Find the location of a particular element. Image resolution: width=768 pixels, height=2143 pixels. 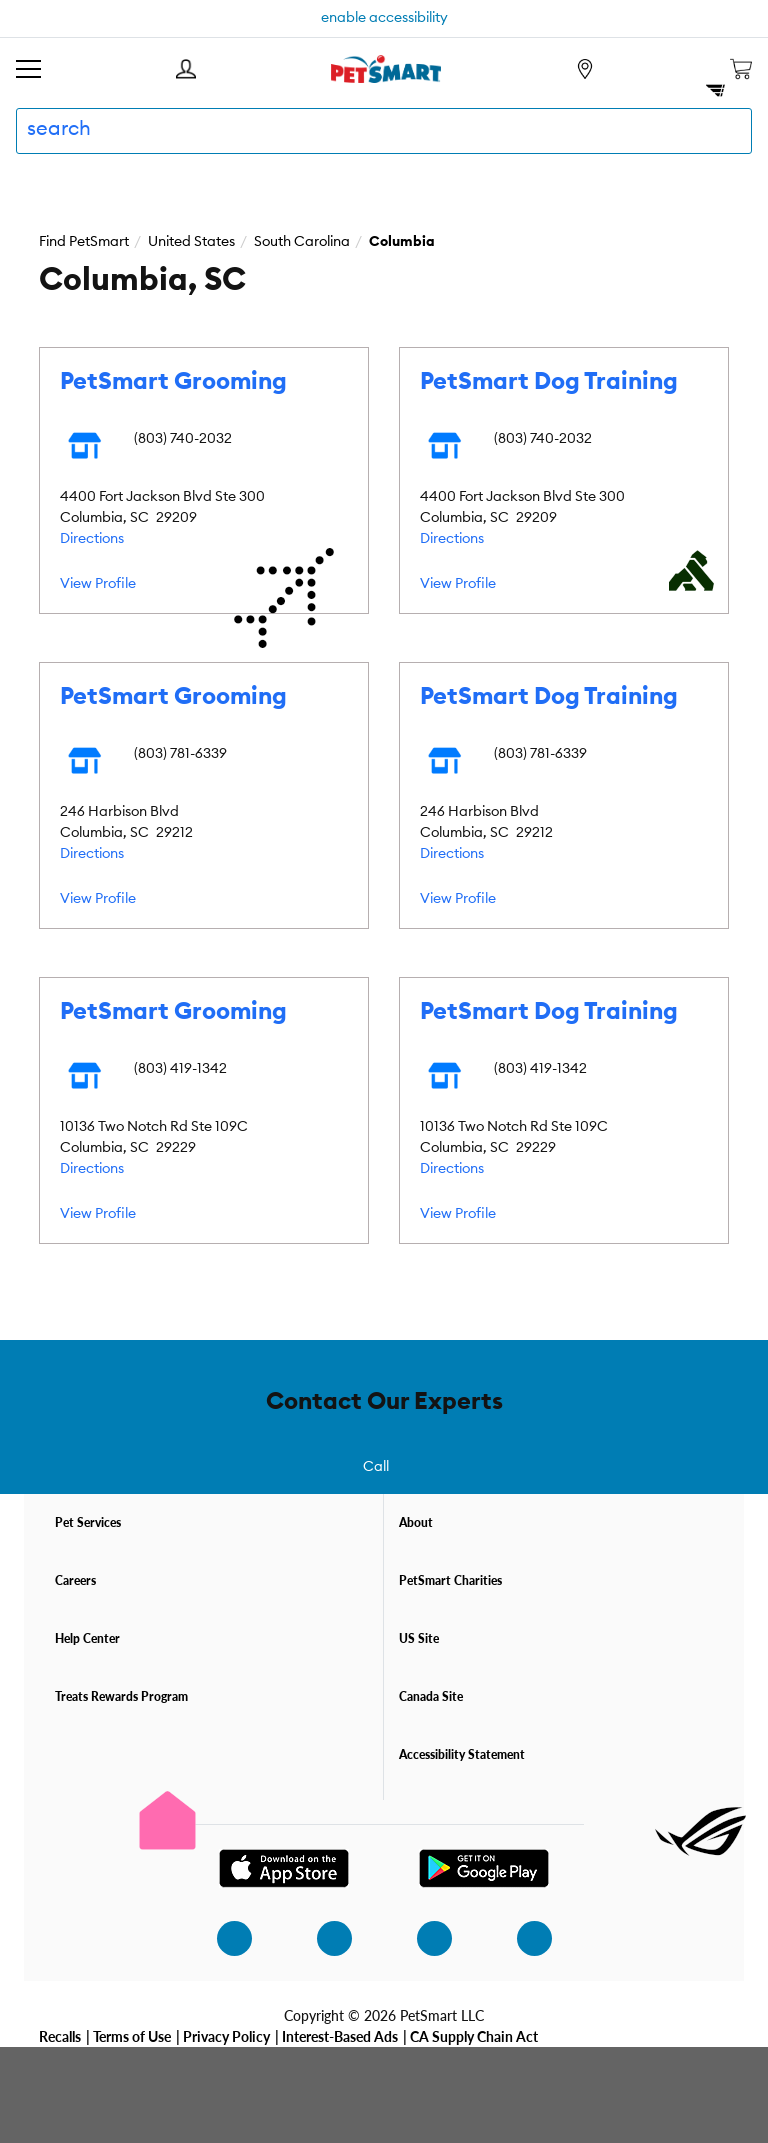

open the Indigo app is located at coordinates (284, 598).